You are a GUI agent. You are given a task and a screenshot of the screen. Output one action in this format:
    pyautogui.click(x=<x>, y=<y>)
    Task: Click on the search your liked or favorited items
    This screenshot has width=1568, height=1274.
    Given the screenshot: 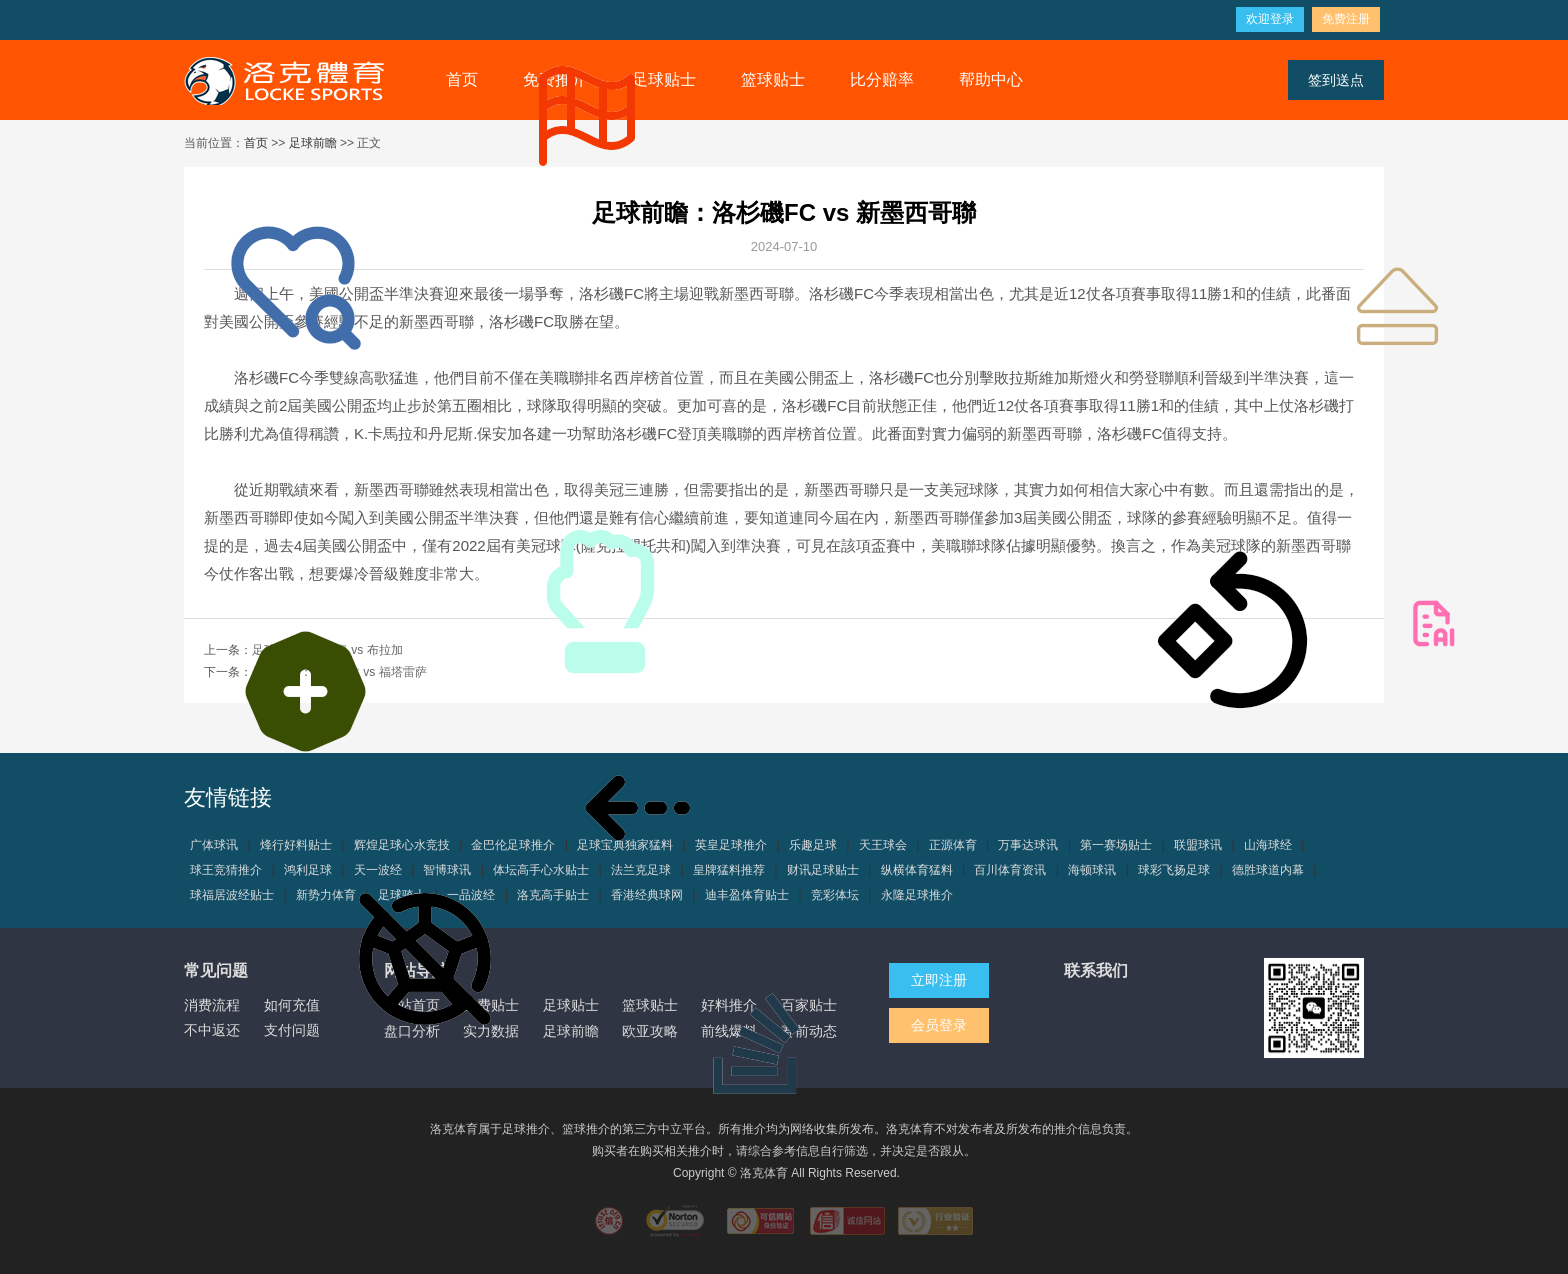 What is the action you would take?
    pyautogui.click(x=293, y=282)
    